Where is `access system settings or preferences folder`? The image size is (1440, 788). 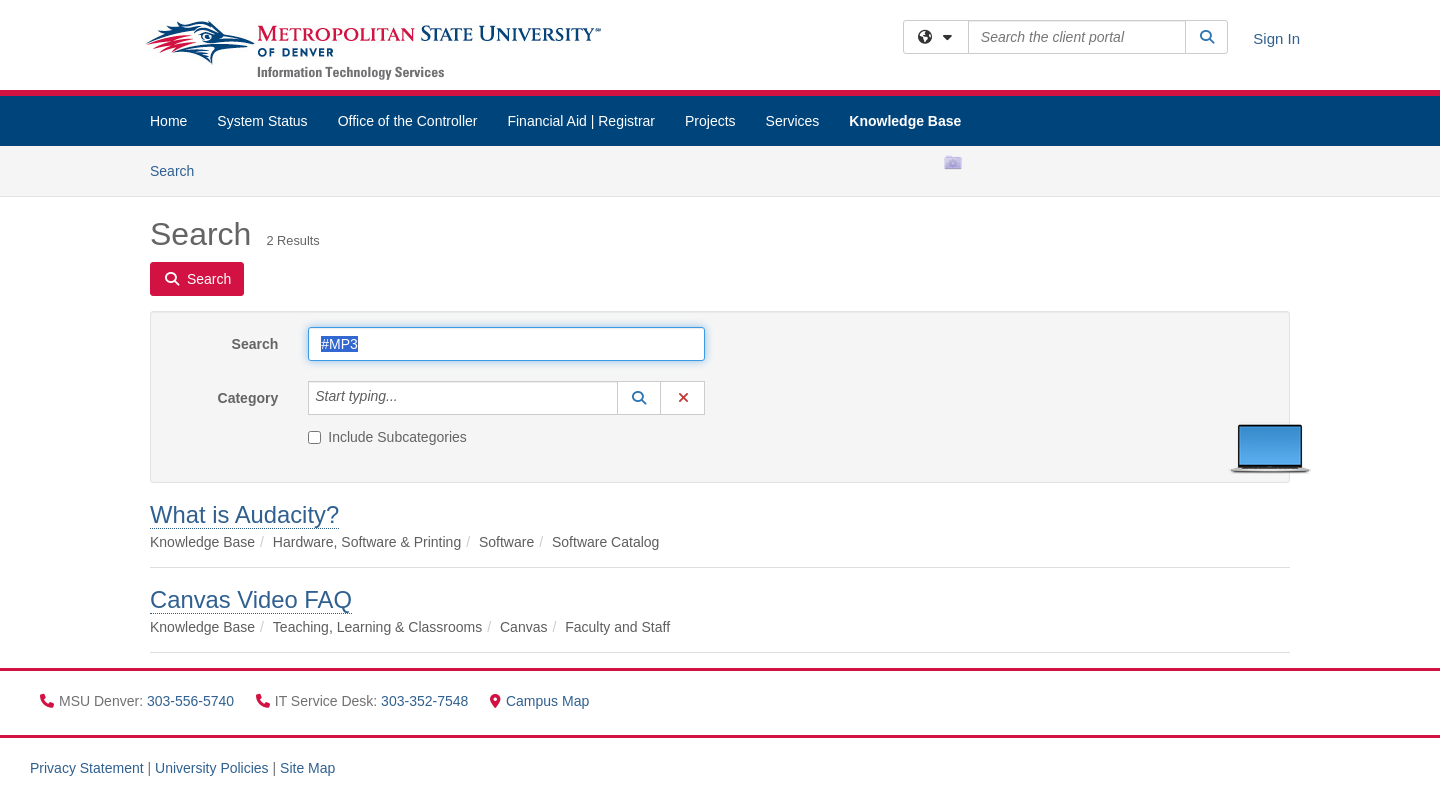 access system settings or preferences folder is located at coordinates (953, 162).